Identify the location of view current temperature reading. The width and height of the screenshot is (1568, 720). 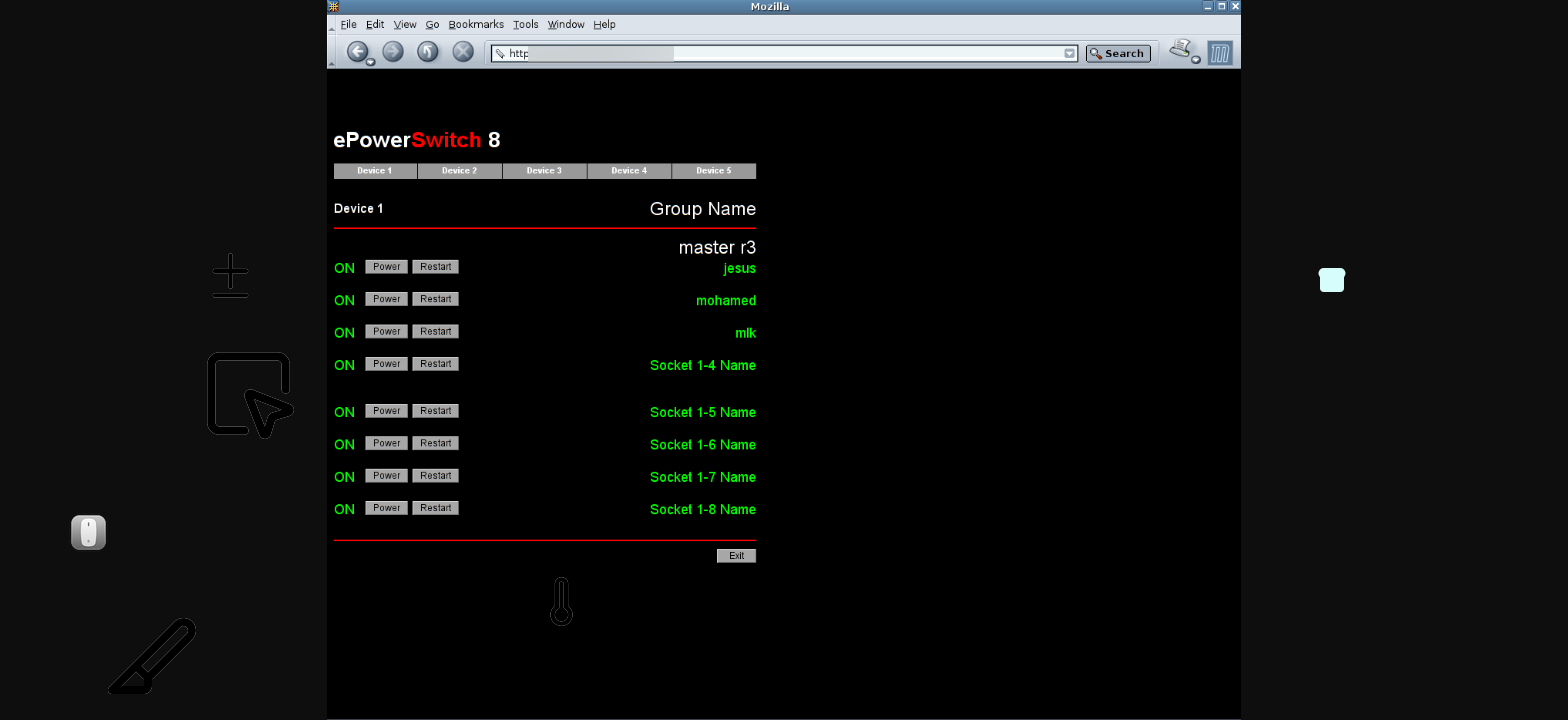
(561, 601).